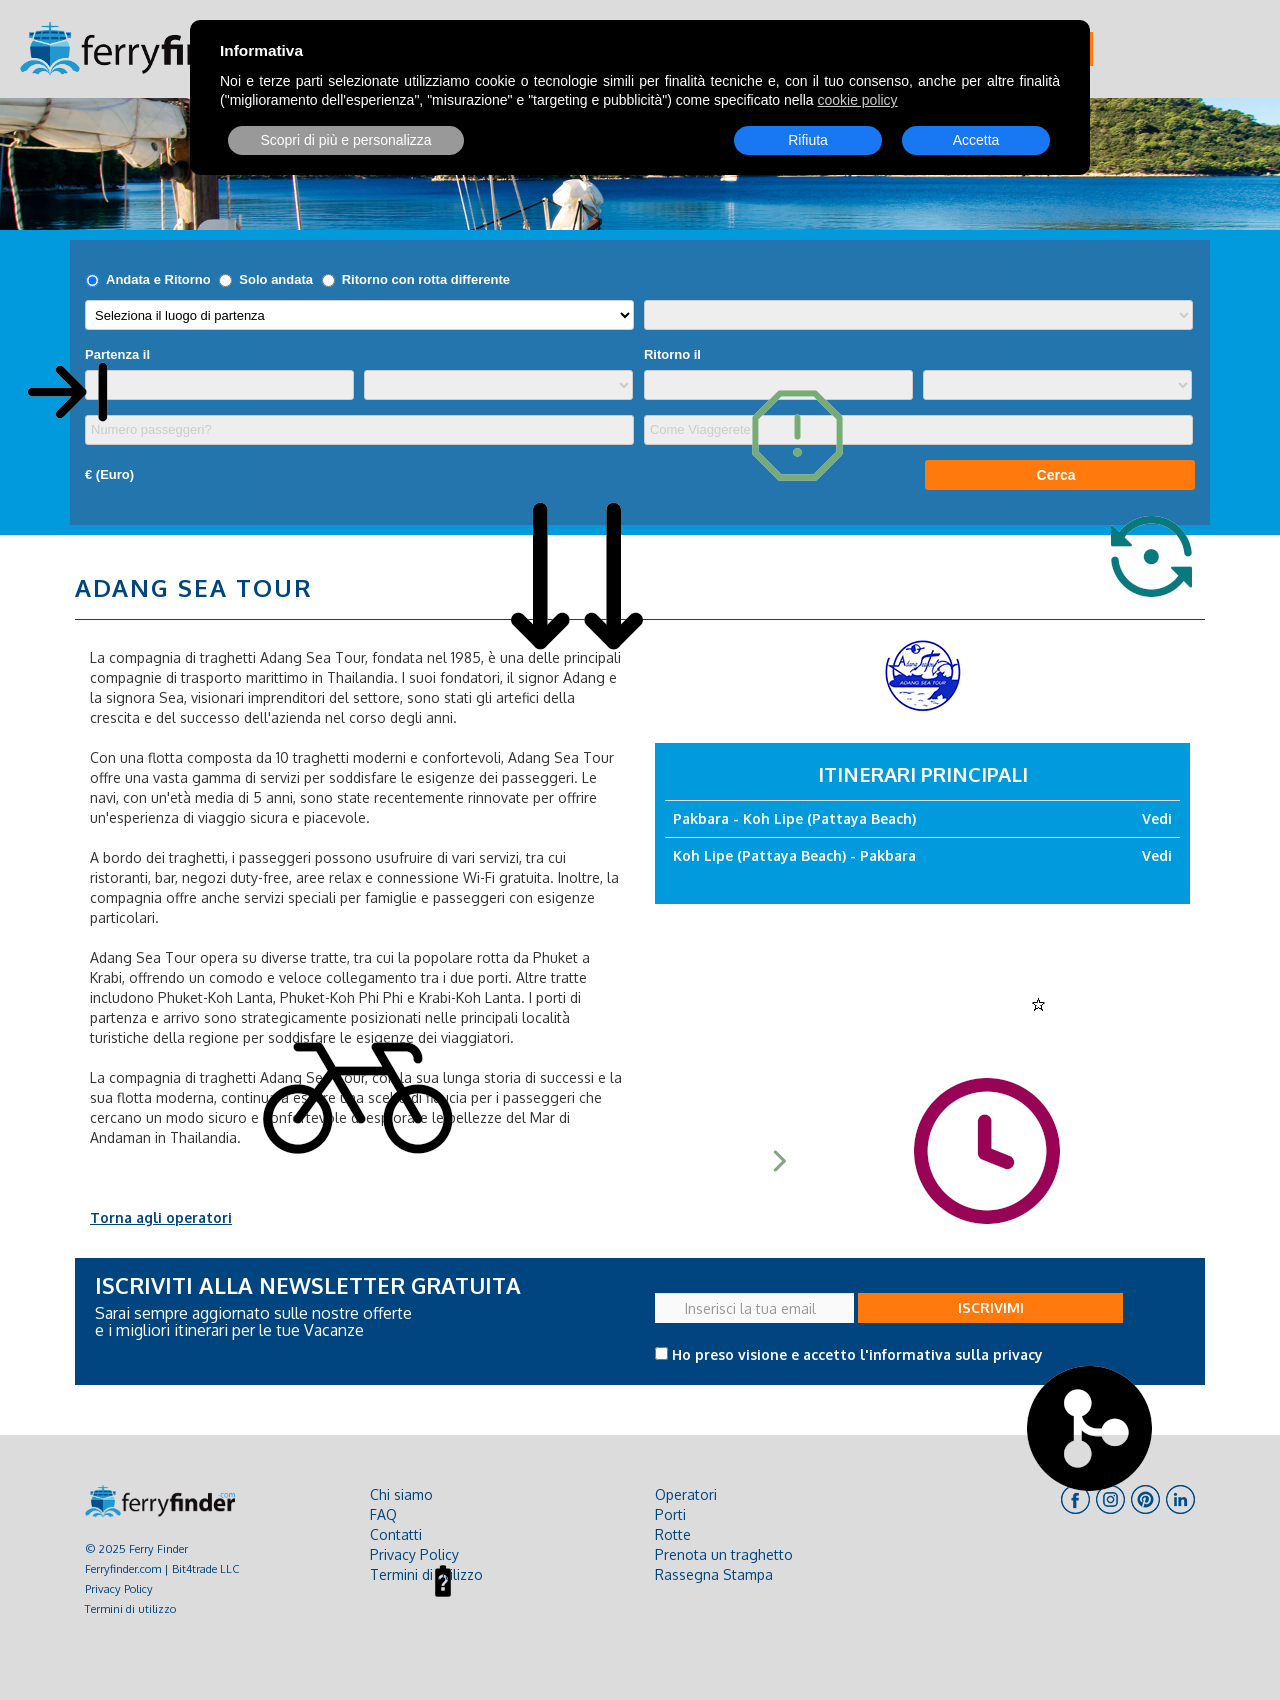 Image resolution: width=1280 pixels, height=1700 pixels. What do you see at coordinates (987, 1151) in the screenshot?
I see `view timestamp or time-related information` at bounding box center [987, 1151].